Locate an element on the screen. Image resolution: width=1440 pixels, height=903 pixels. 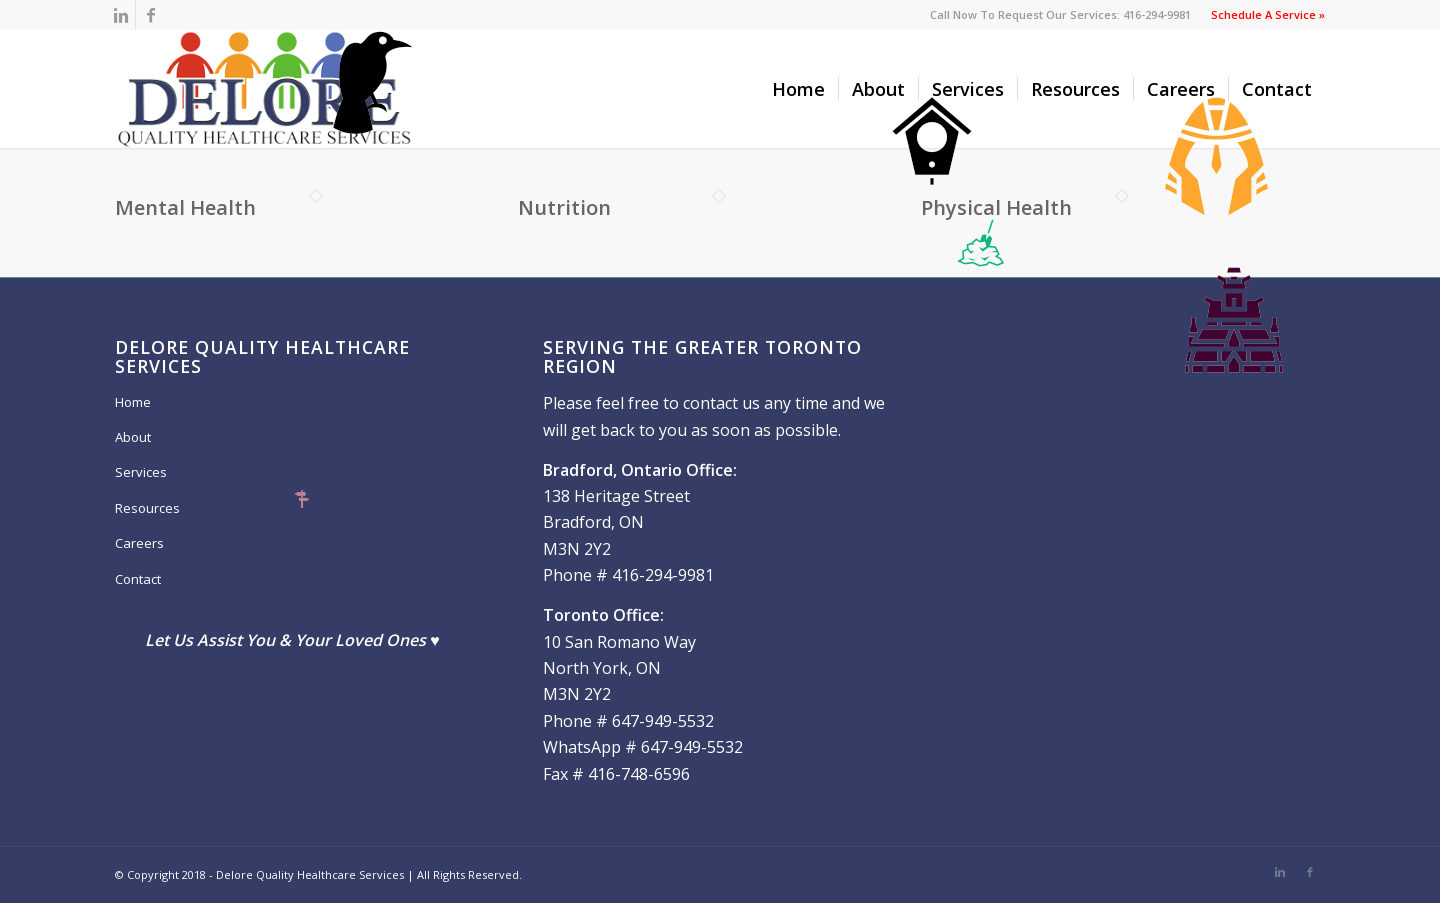
raven or crow icon for a messaging or mail feature is located at coordinates (361, 82).